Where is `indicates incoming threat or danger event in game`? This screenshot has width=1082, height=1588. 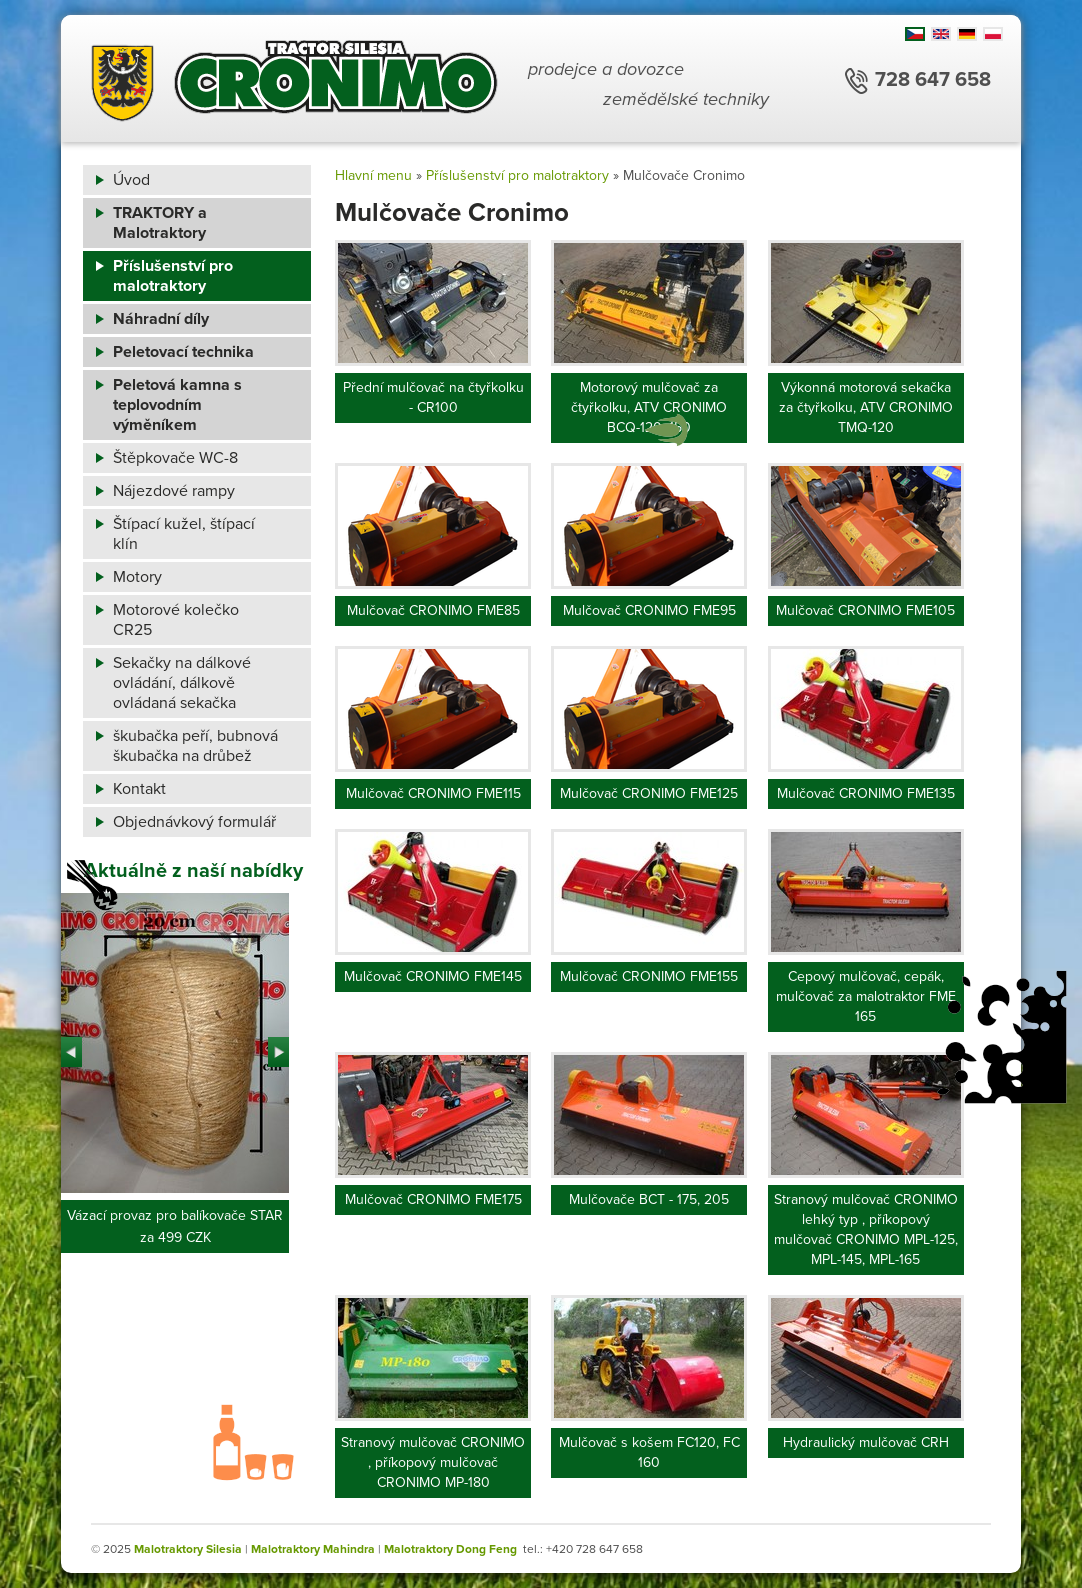 indicates incoming threat or danger event in game is located at coordinates (92, 885).